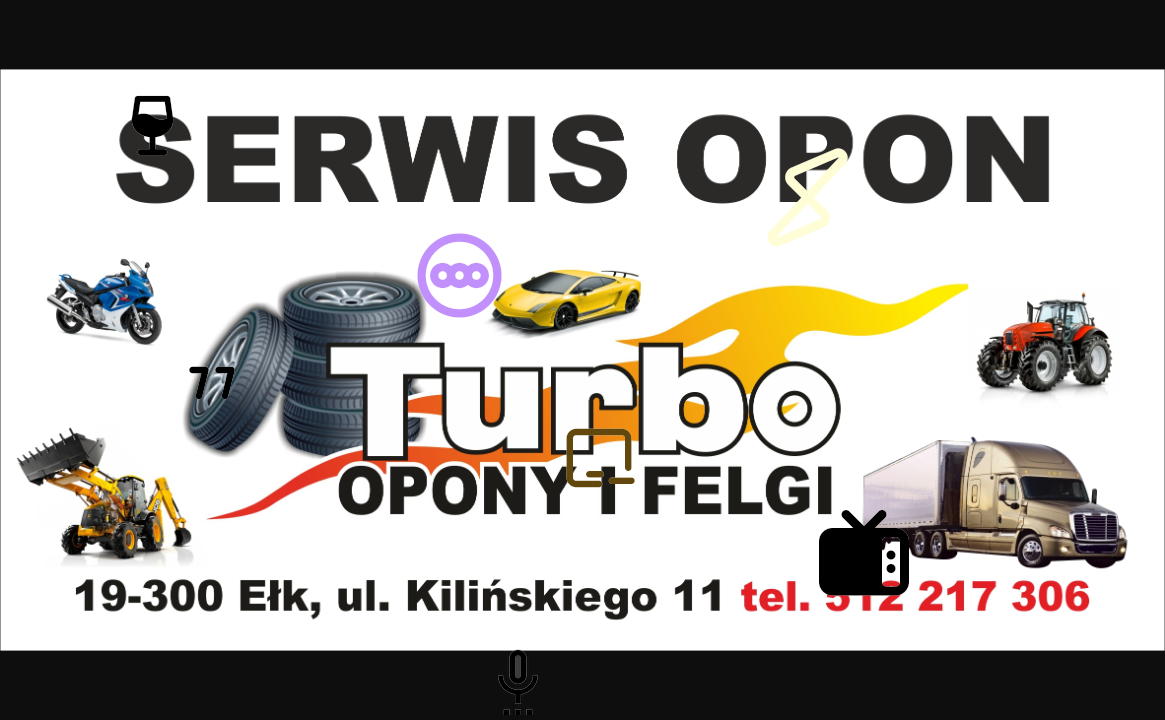 This screenshot has height=720, width=1165. Describe the element at coordinates (518, 681) in the screenshot. I see `access voice input settings` at that location.